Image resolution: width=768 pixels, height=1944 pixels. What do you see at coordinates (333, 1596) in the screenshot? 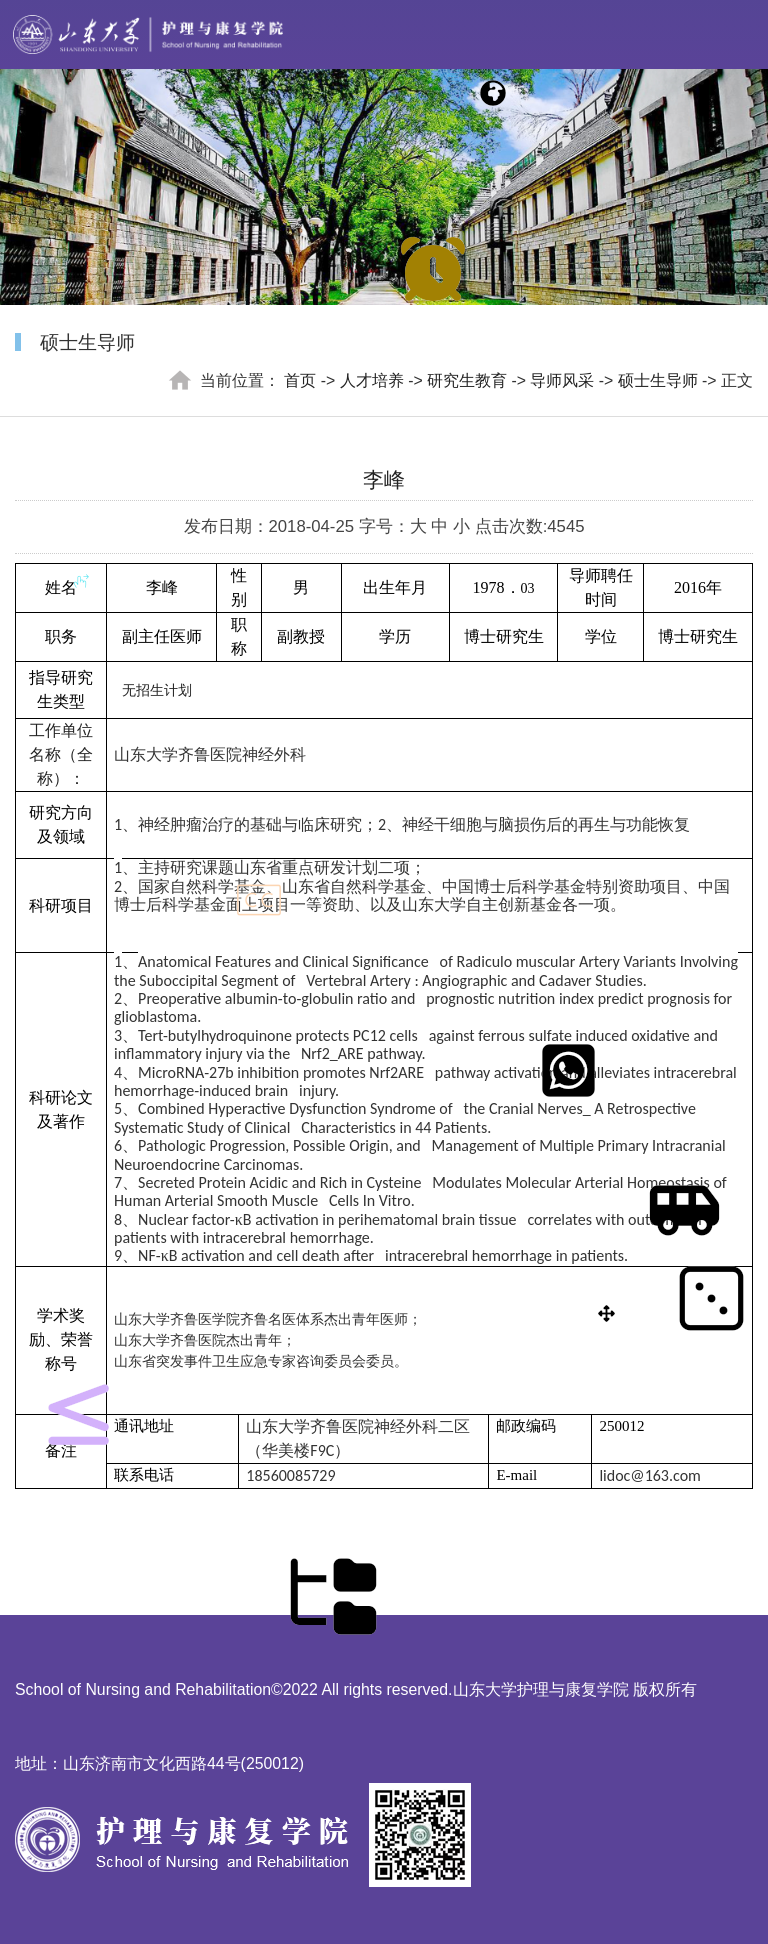
I see `browse folder hierarchy` at bounding box center [333, 1596].